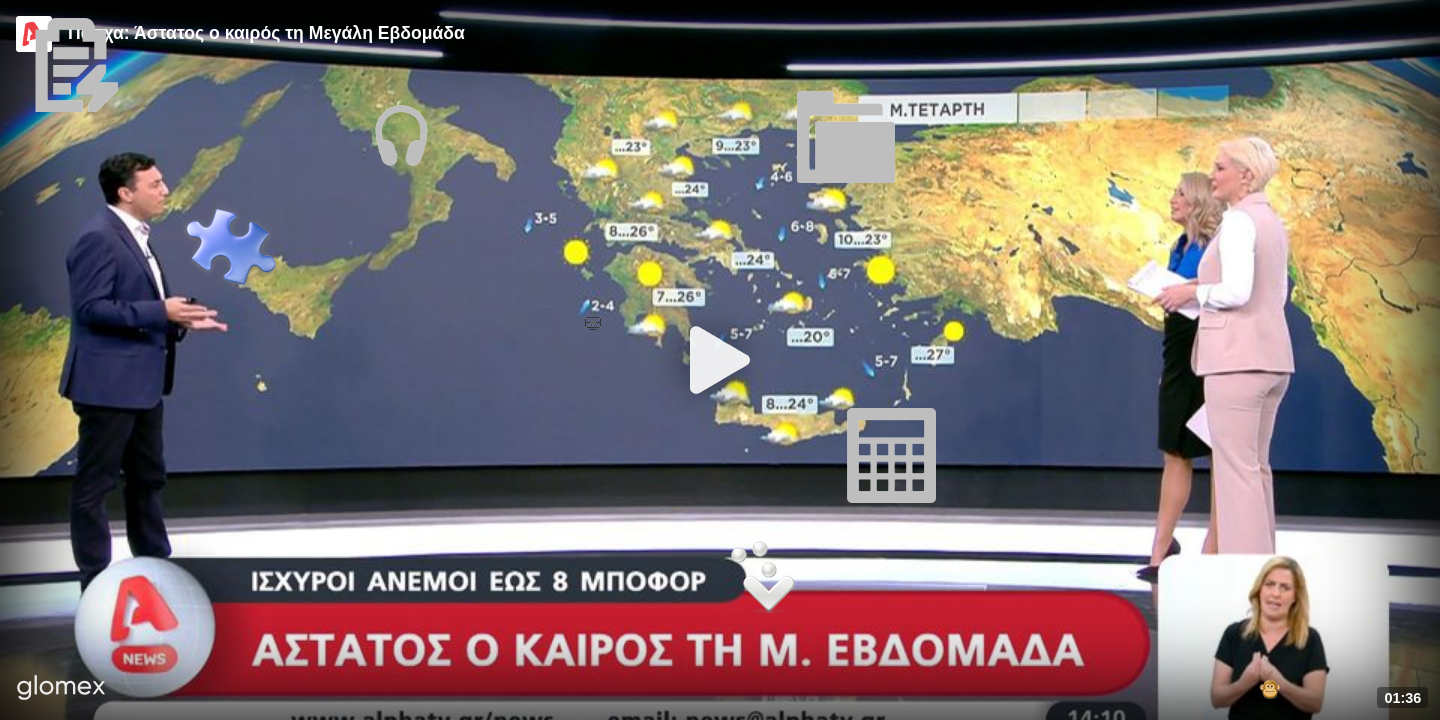 This screenshot has width=1440, height=720. Describe the element at coordinates (763, 576) in the screenshot. I see `jump to a specific location or section` at that location.